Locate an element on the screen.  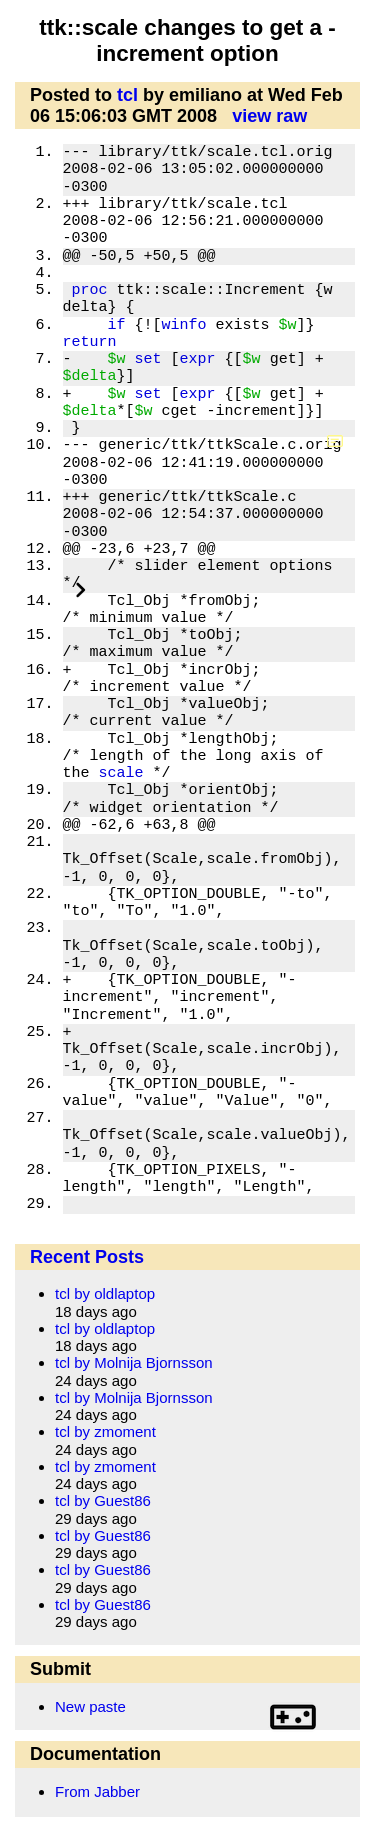
create a new note or document is located at coordinates (335, 441).